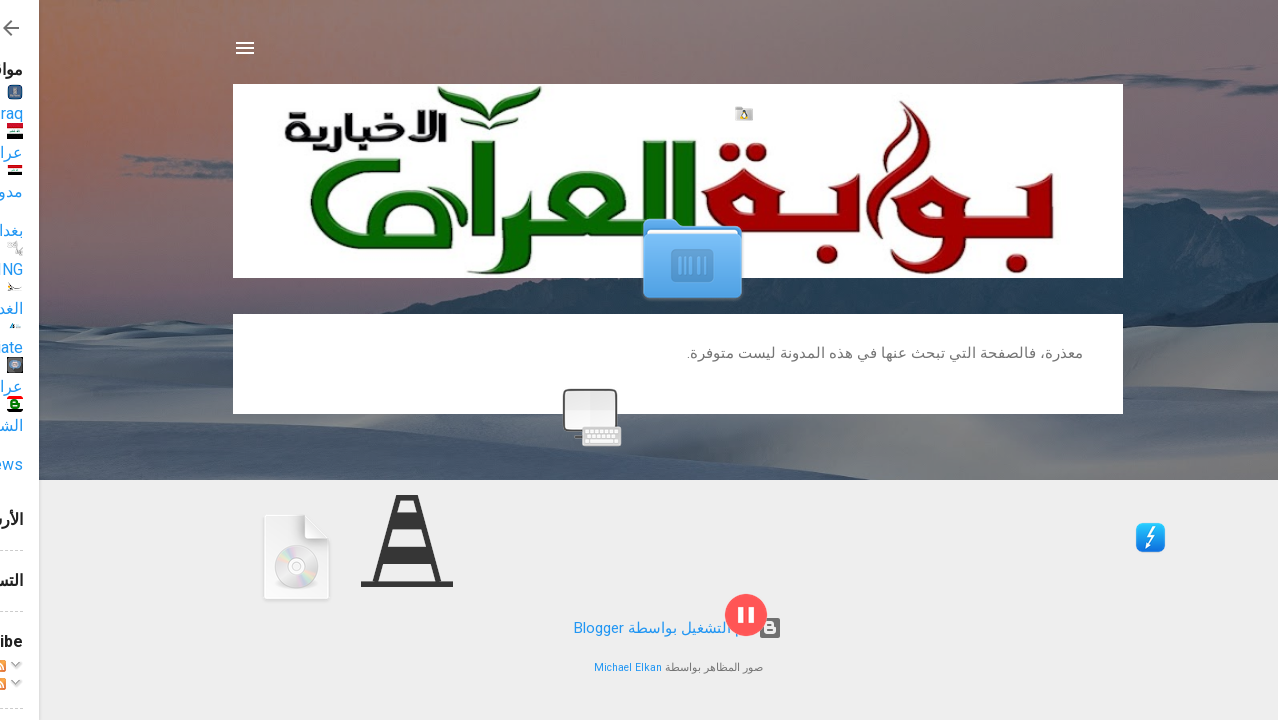 The width and height of the screenshot is (1278, 720). What do you see at coordinates (296, 558) in the screenshot?
I see `an ISO disc image file` at bounding box center [296, 558].